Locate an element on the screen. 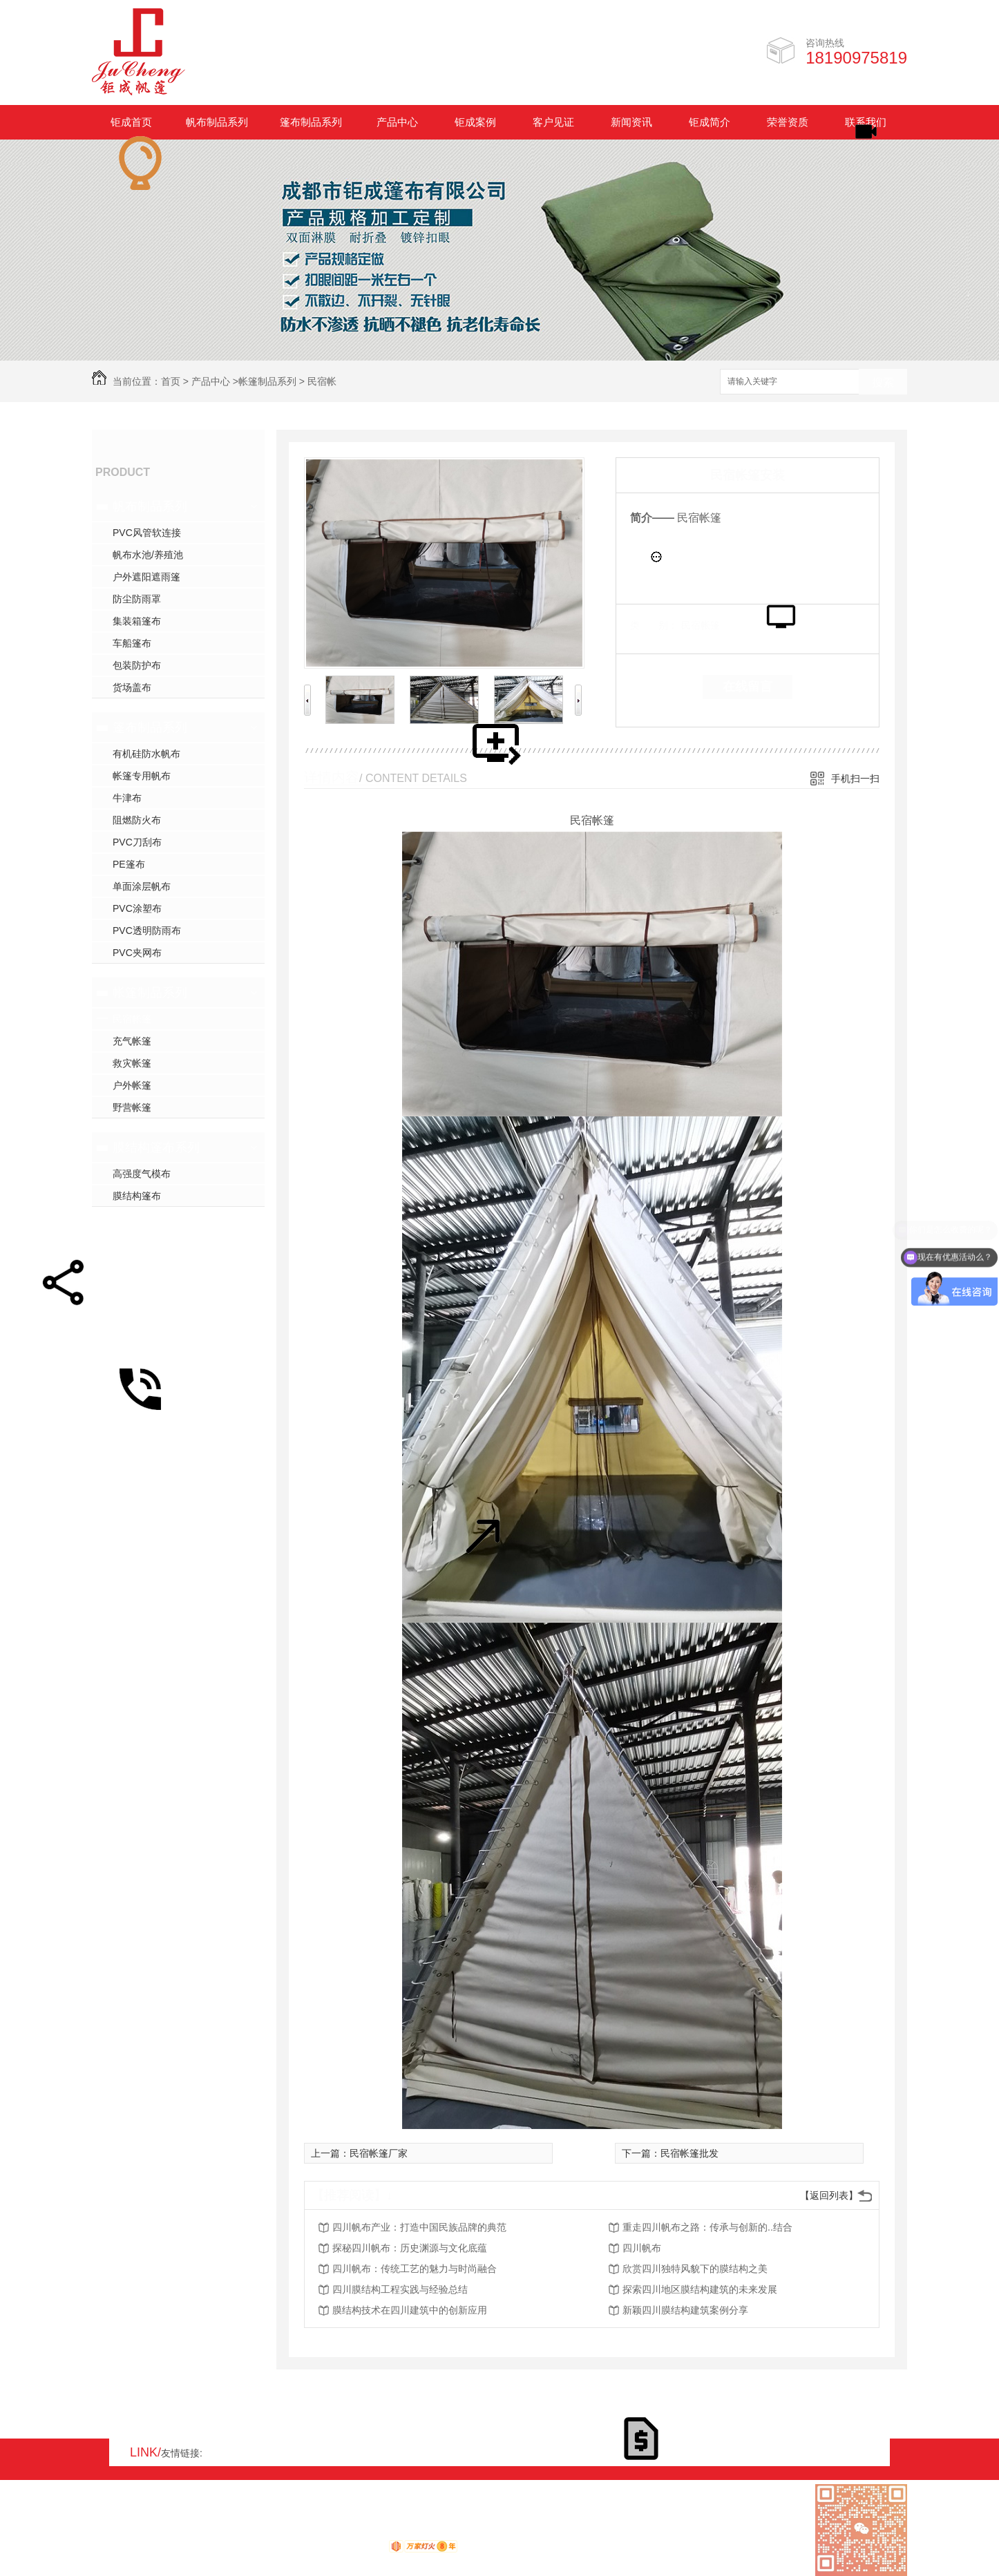 The image size is (999, 2576). indicates an outgoing call was made is located at coordinates (484, 1536).